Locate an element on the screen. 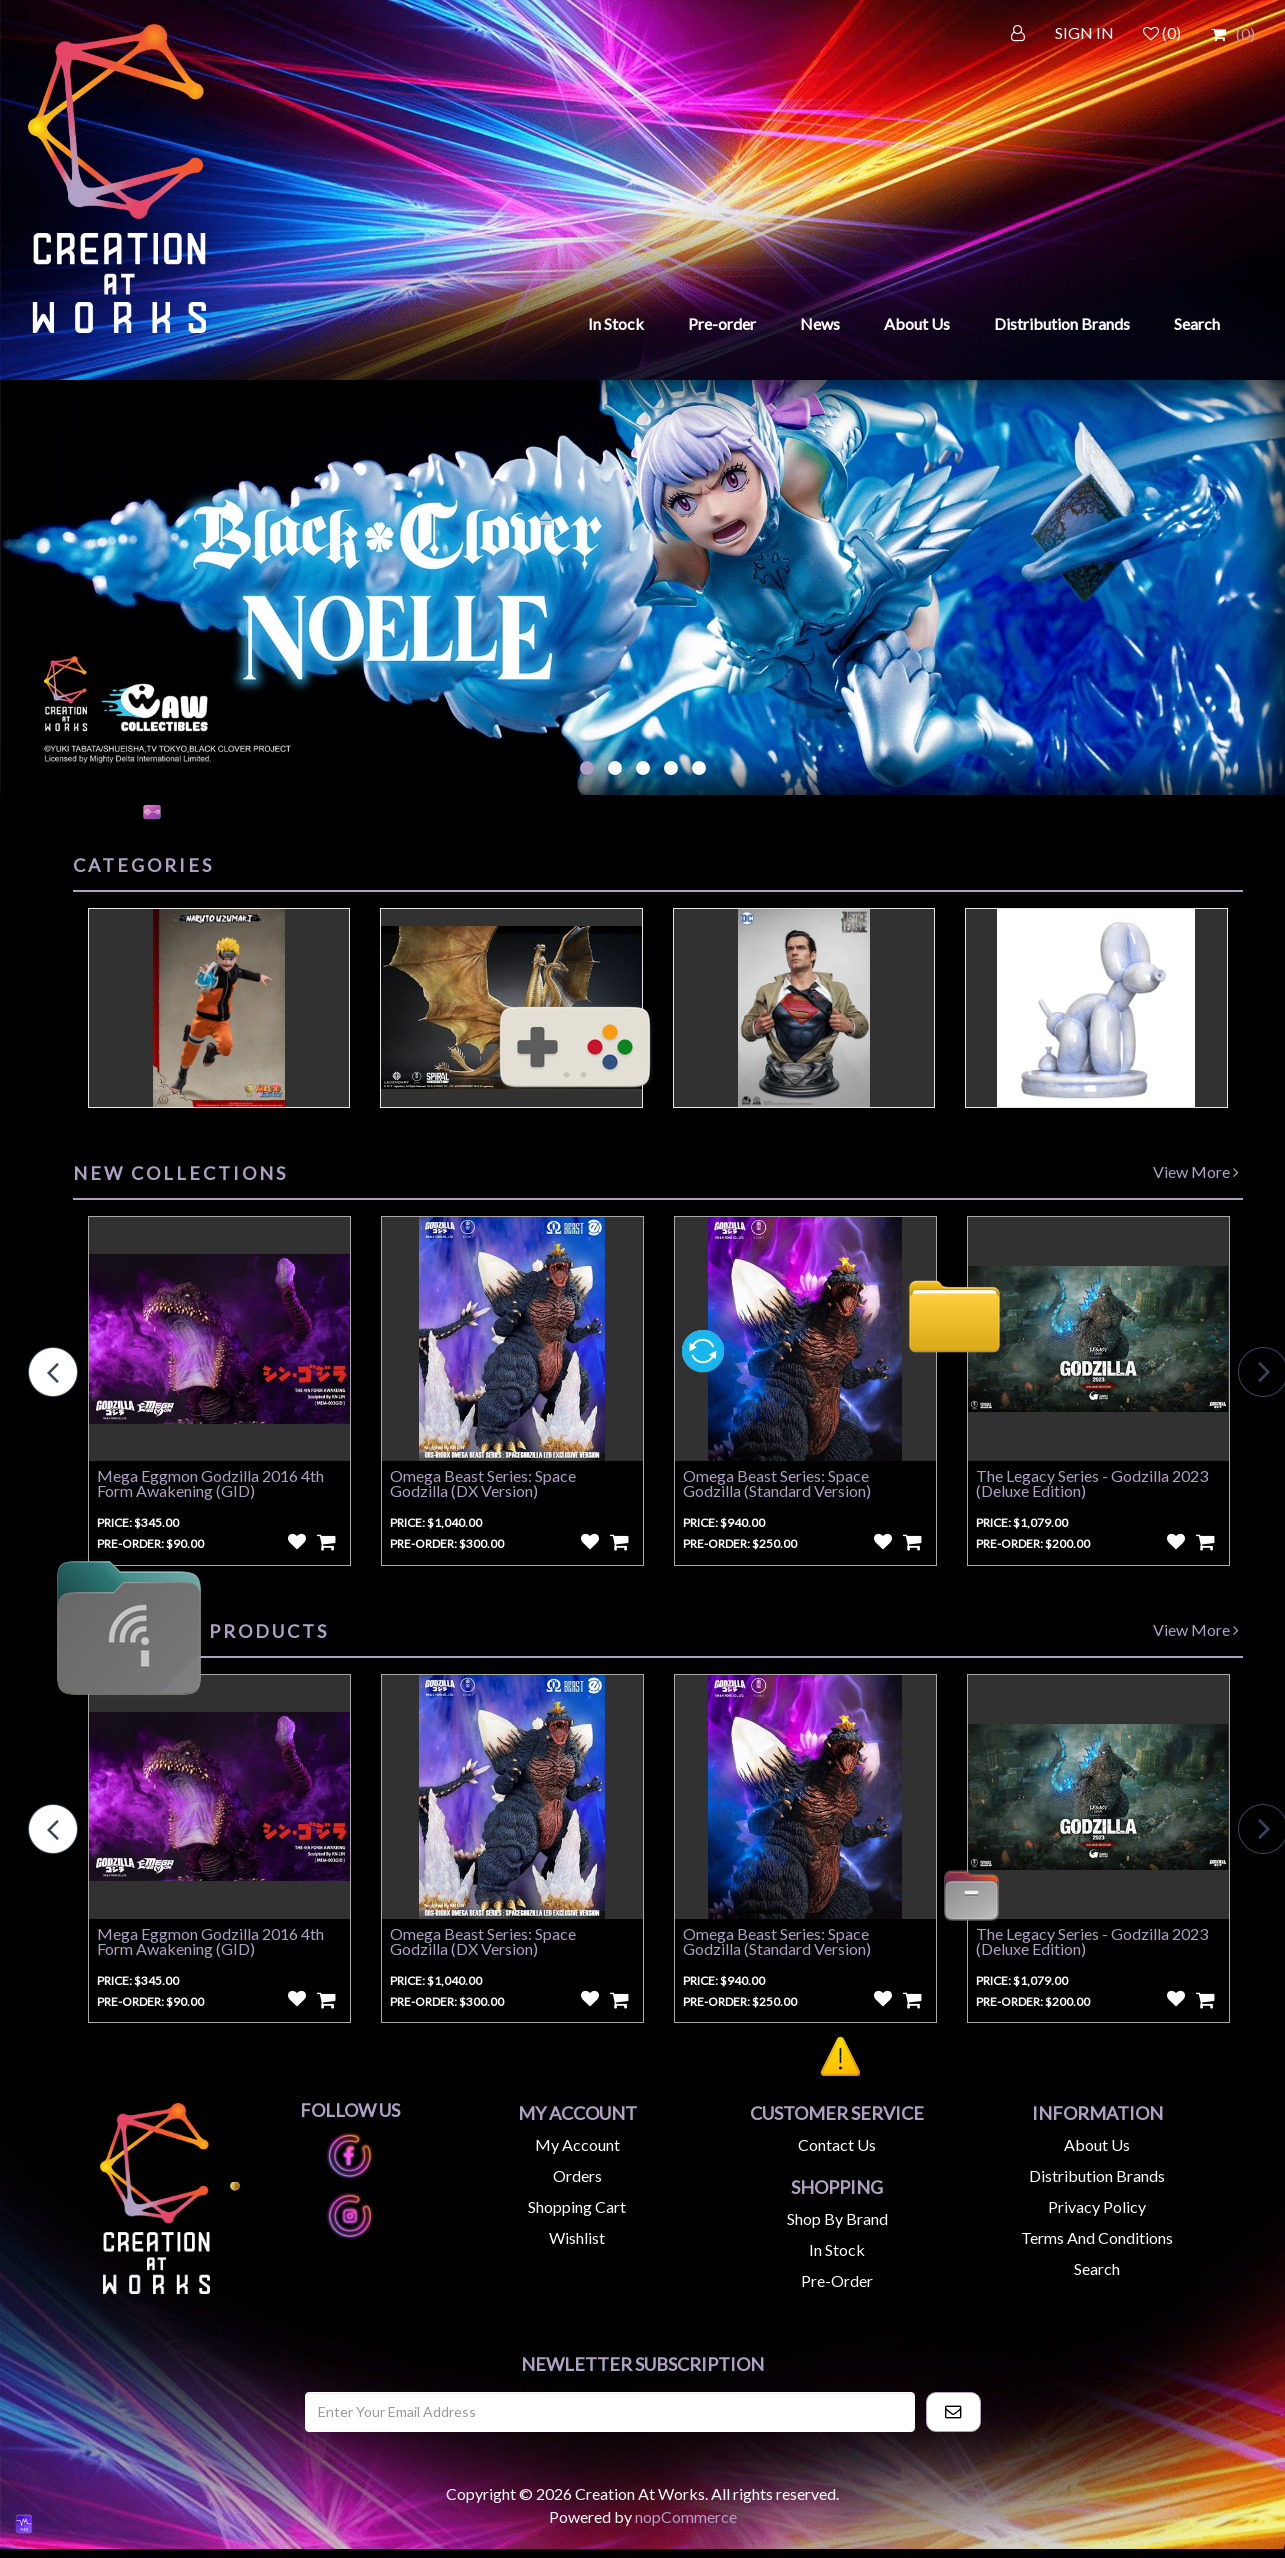 Image resolution: width=1285 pixels, height=2558 pixels. open the games category or folder is located at coordinates (575, 1047).